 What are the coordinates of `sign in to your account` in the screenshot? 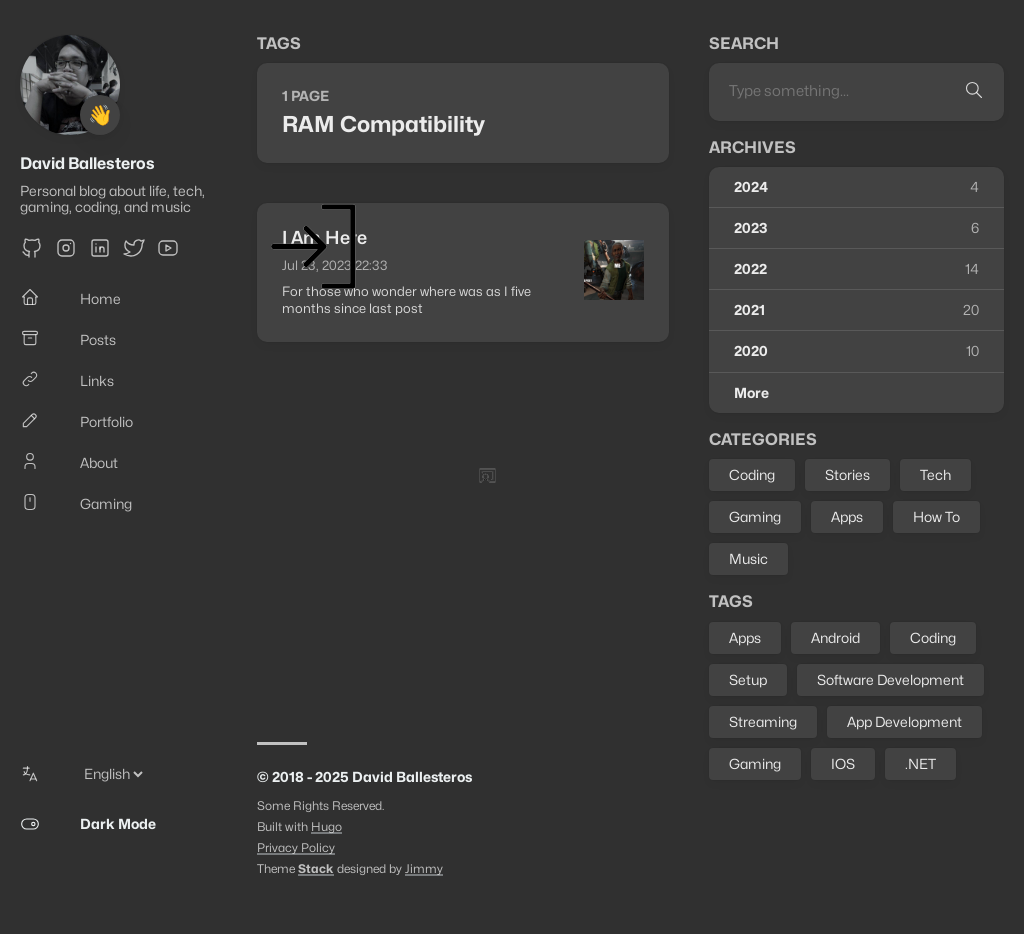 It's located at (320, 246).